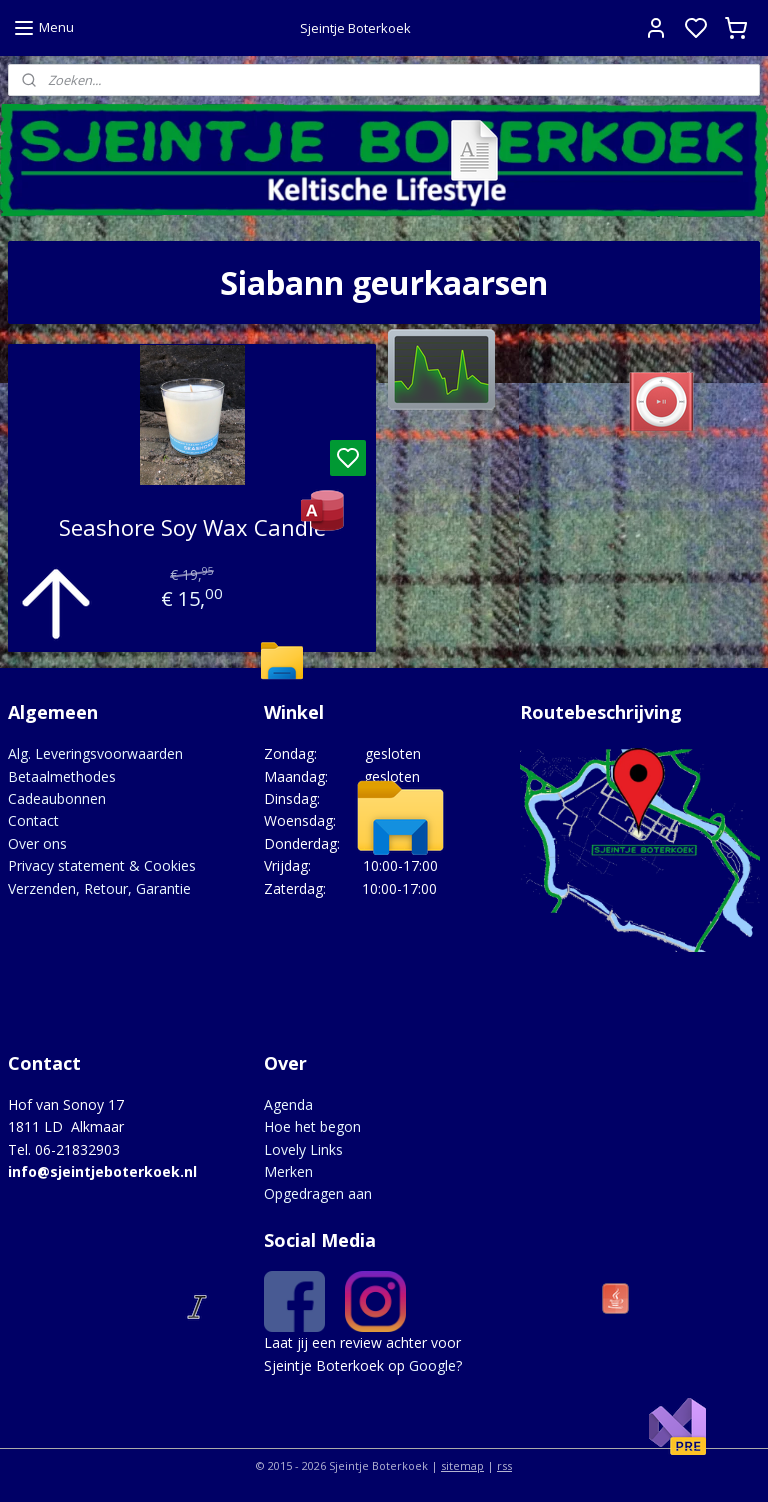 This screenshot has width=768, height=1502. I want to click on indicates a java source code file, so click(615, 1298).